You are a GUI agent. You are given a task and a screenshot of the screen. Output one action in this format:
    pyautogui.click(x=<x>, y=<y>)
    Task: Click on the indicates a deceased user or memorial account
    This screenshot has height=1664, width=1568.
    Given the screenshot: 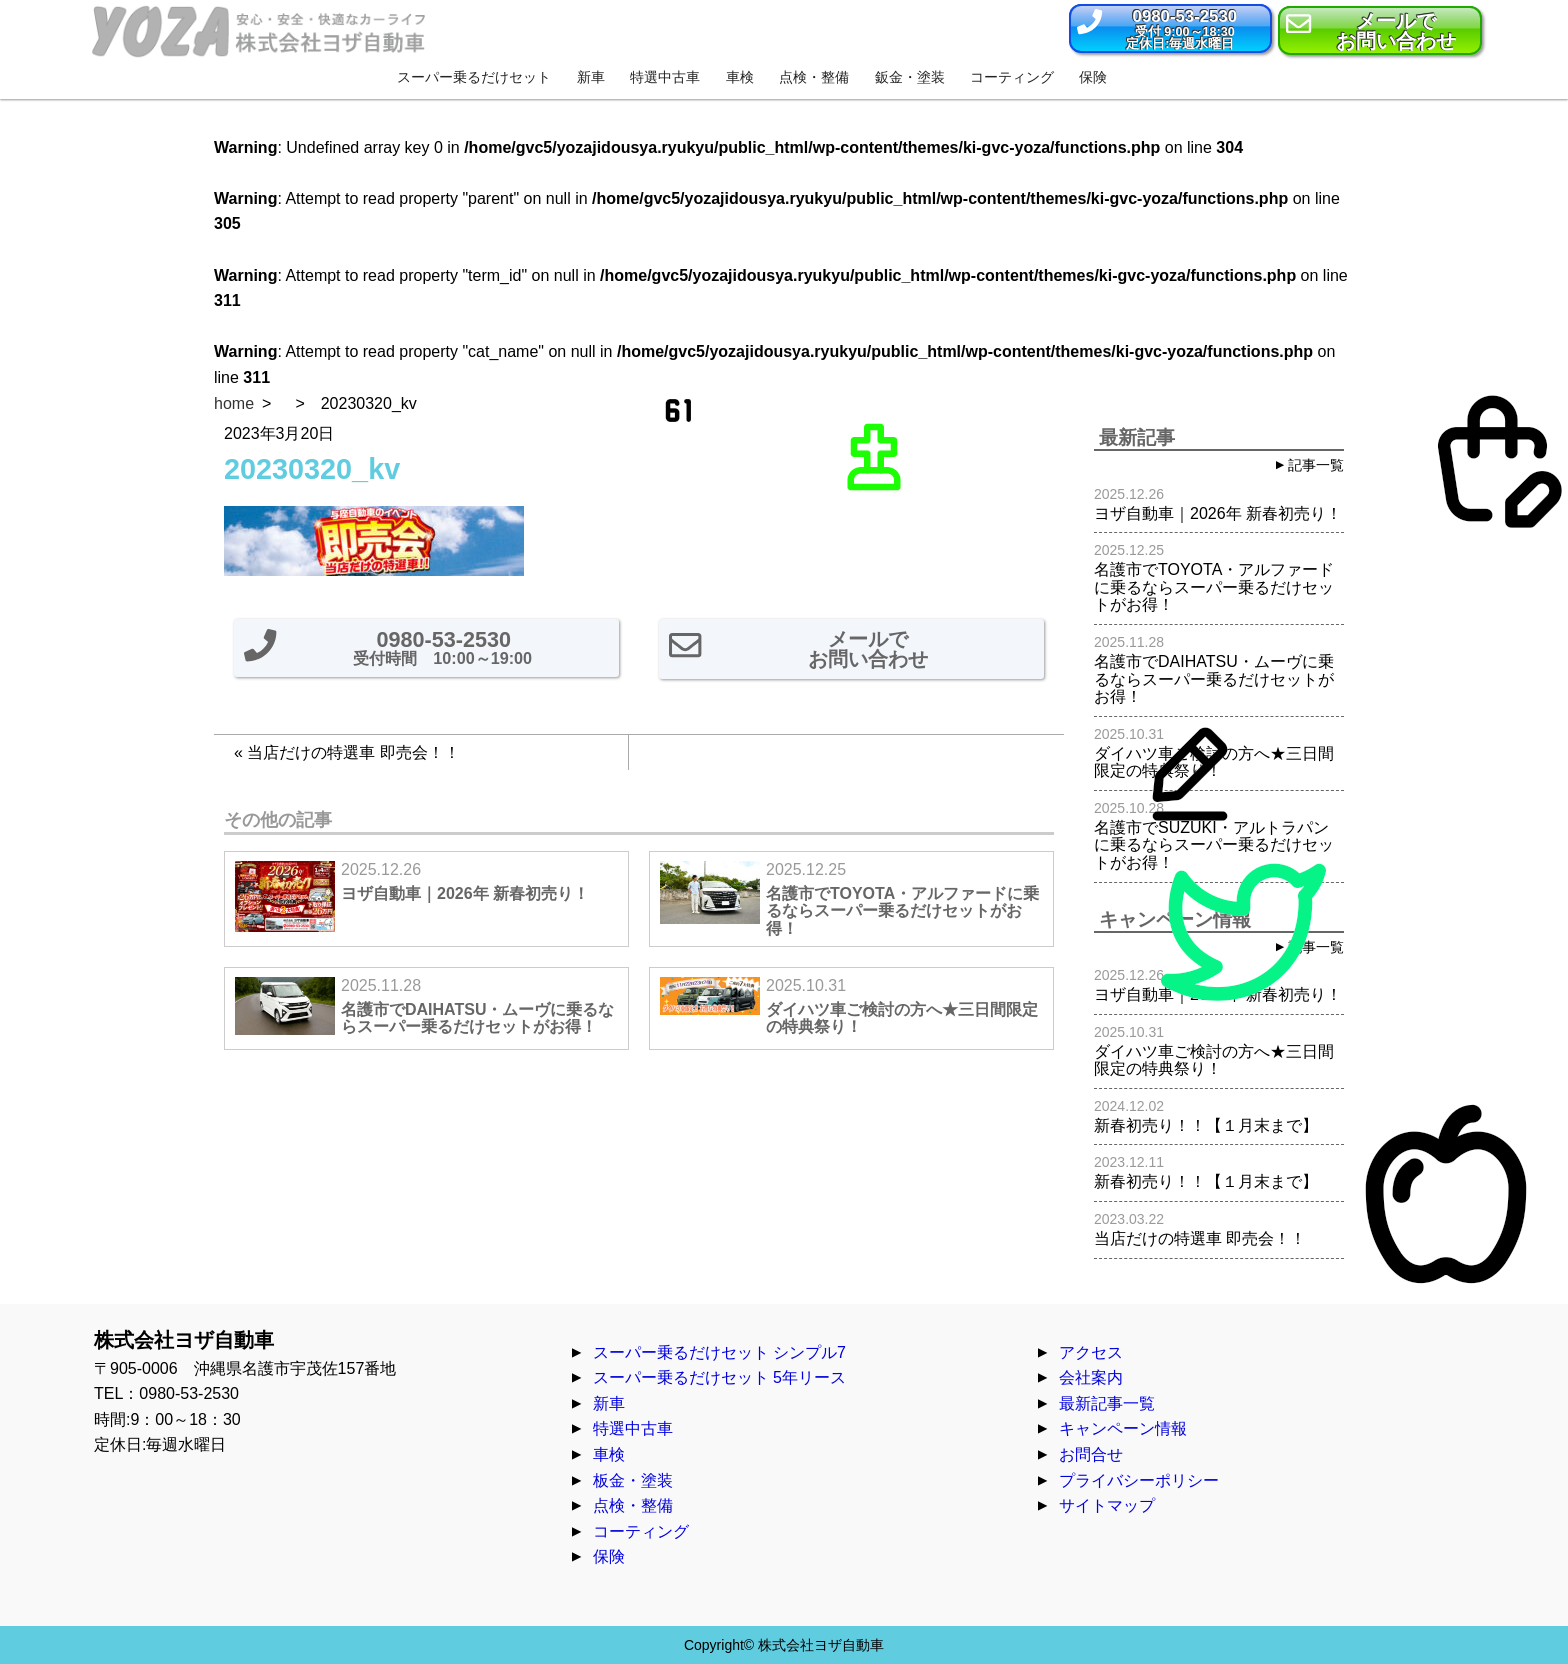 What is the action you would take?
    pyautogui.click(x=874, y=457)
    